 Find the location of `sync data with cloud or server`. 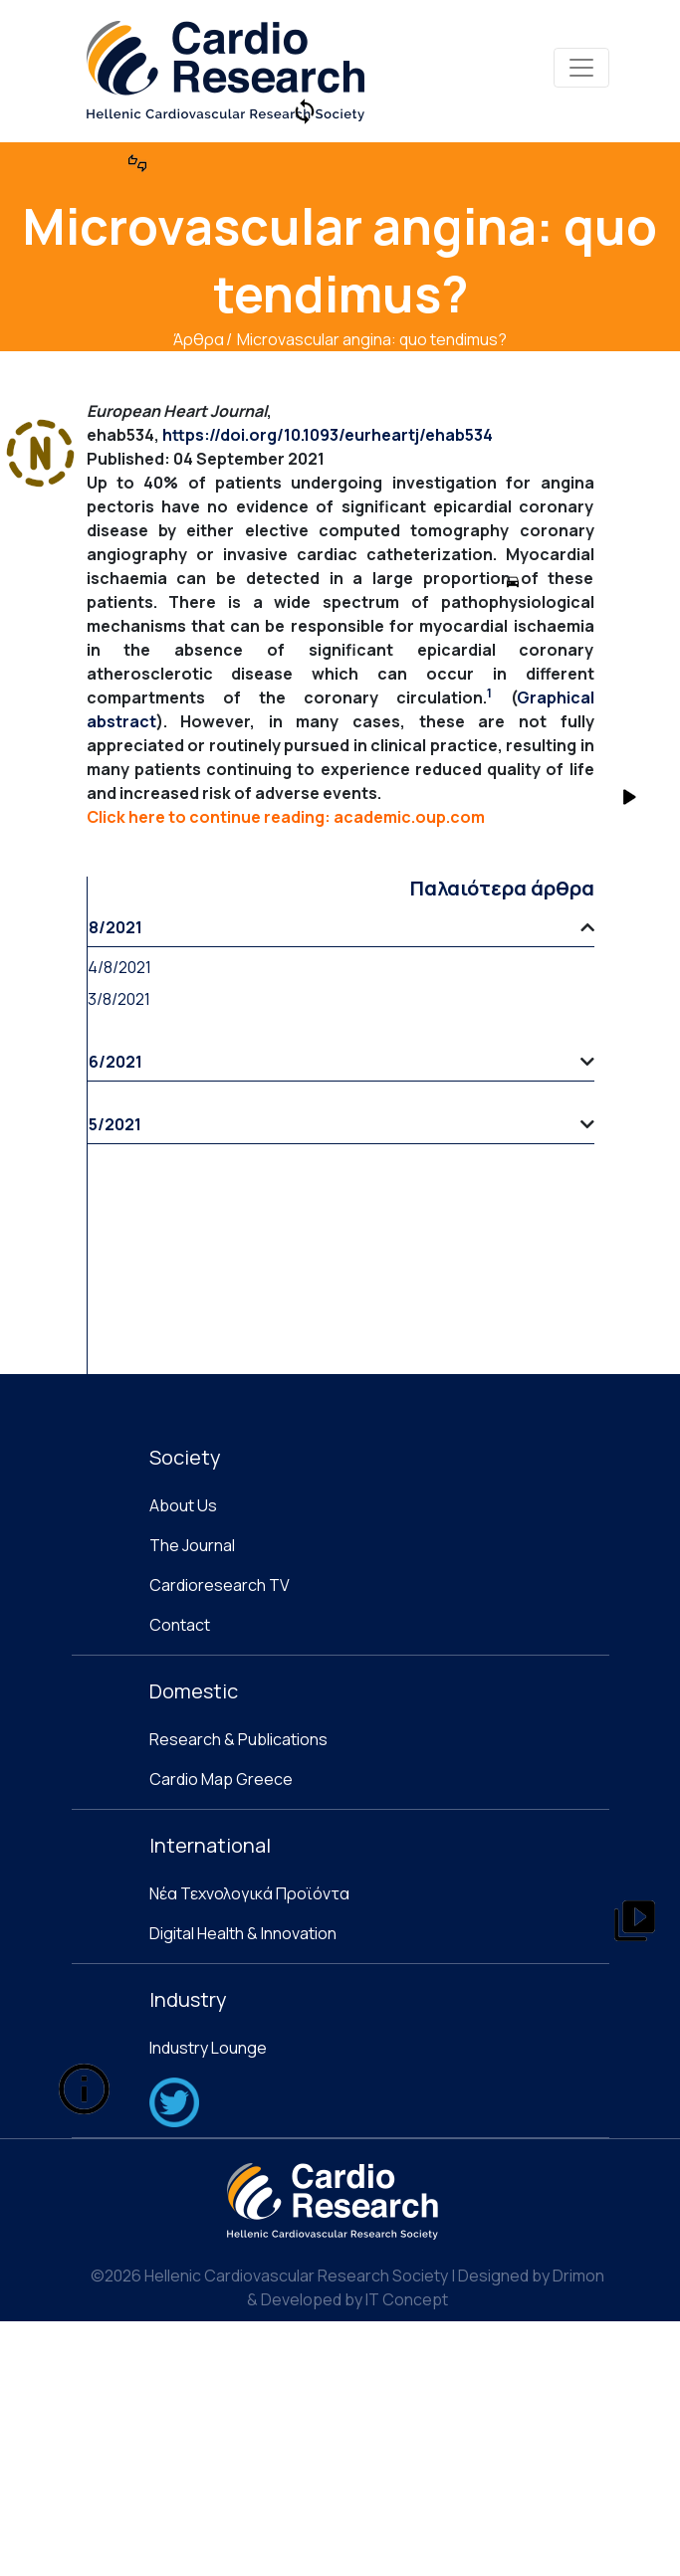

sync data with cloud or server is located at coordinates (305, 111).